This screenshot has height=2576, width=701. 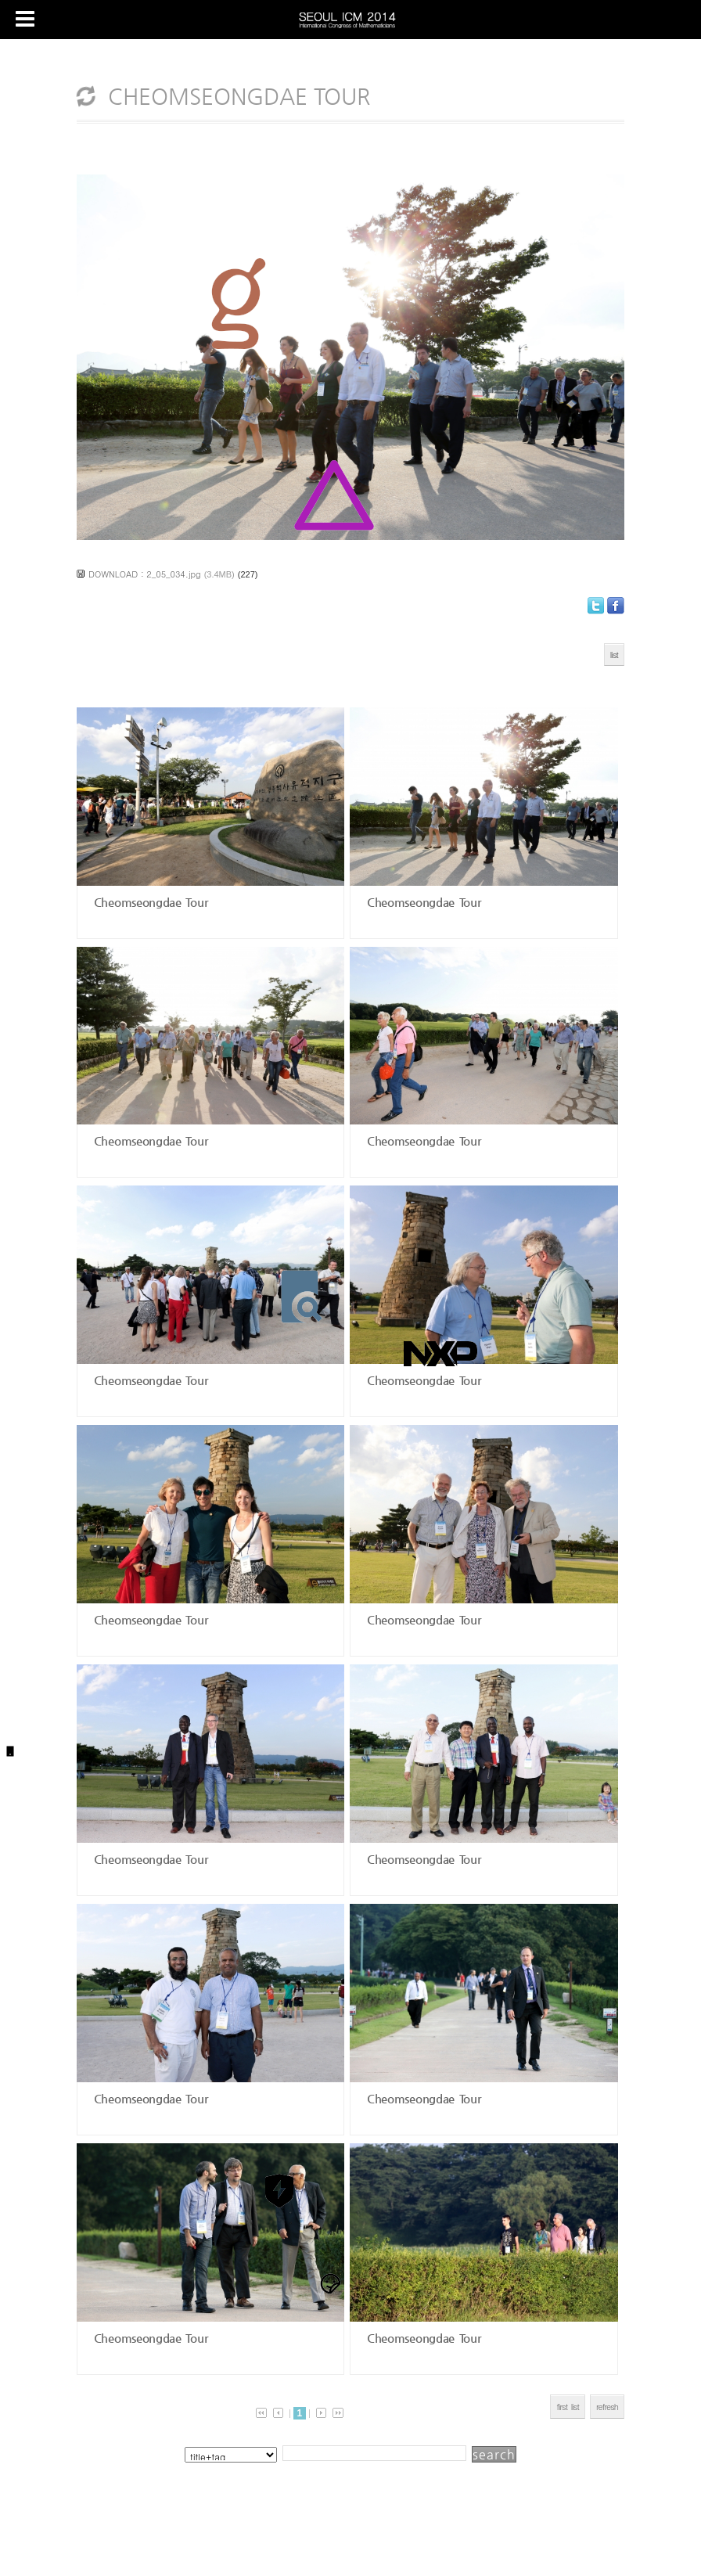 What do you see at coordinates (330, 2283) in the screenshot?
I see `add a sticker to your message` at bounding box center [330, 2283].